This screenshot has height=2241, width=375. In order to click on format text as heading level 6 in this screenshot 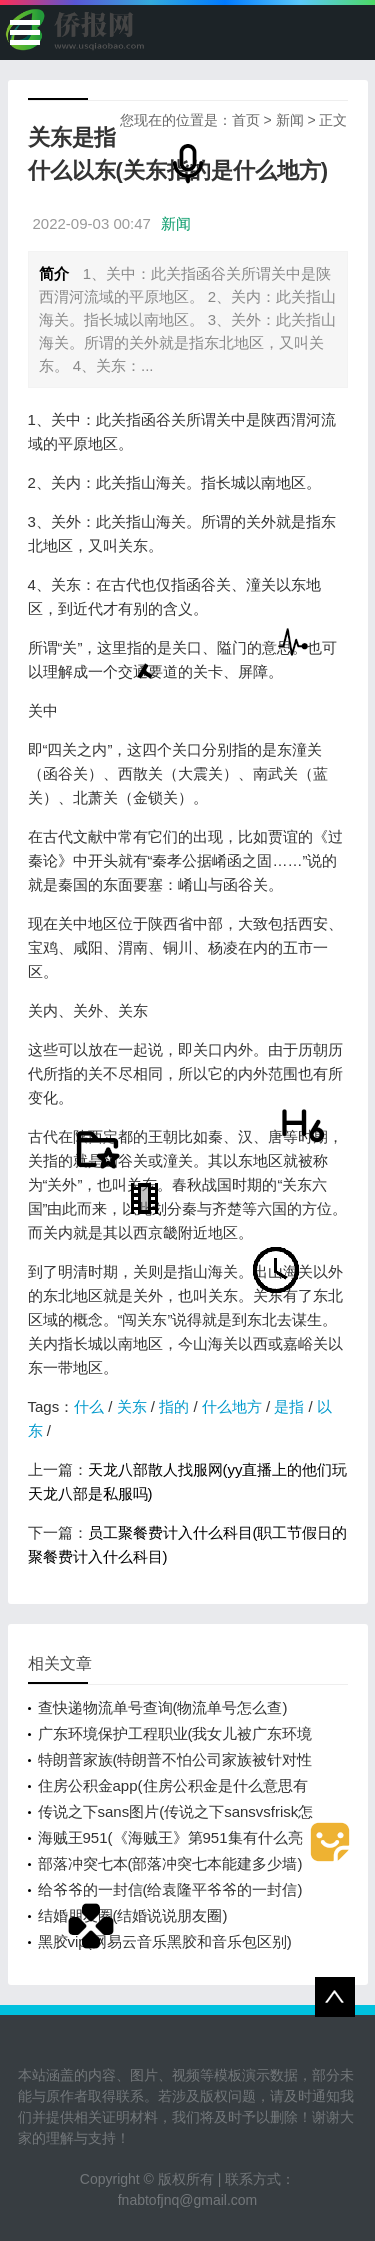, I will do `click(301, 1125)`.